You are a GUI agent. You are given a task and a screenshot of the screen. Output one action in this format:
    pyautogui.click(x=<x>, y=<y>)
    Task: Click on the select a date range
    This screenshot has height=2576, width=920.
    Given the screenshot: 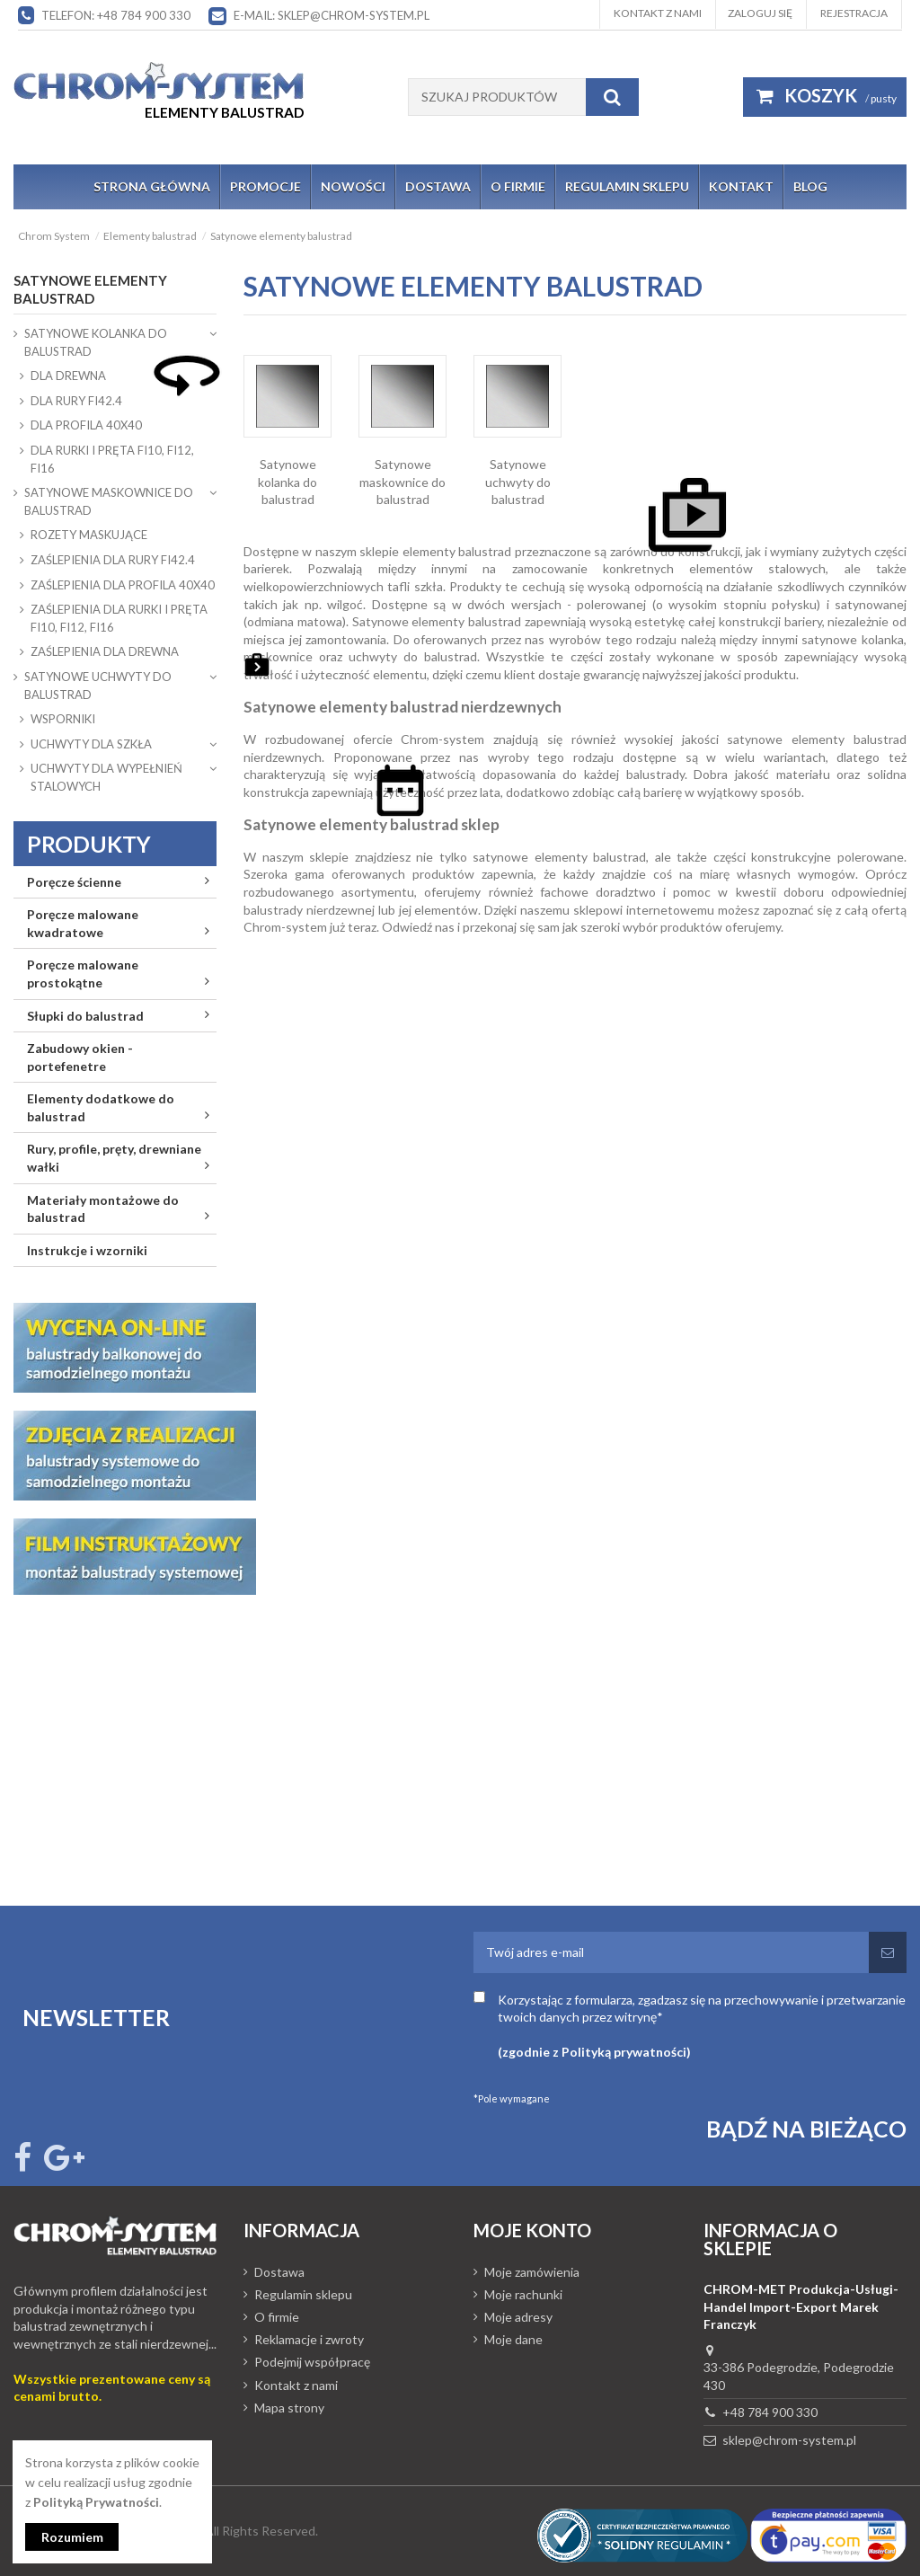 What is the action you would take?
    pyautogui.click(x=400, y=790)
    